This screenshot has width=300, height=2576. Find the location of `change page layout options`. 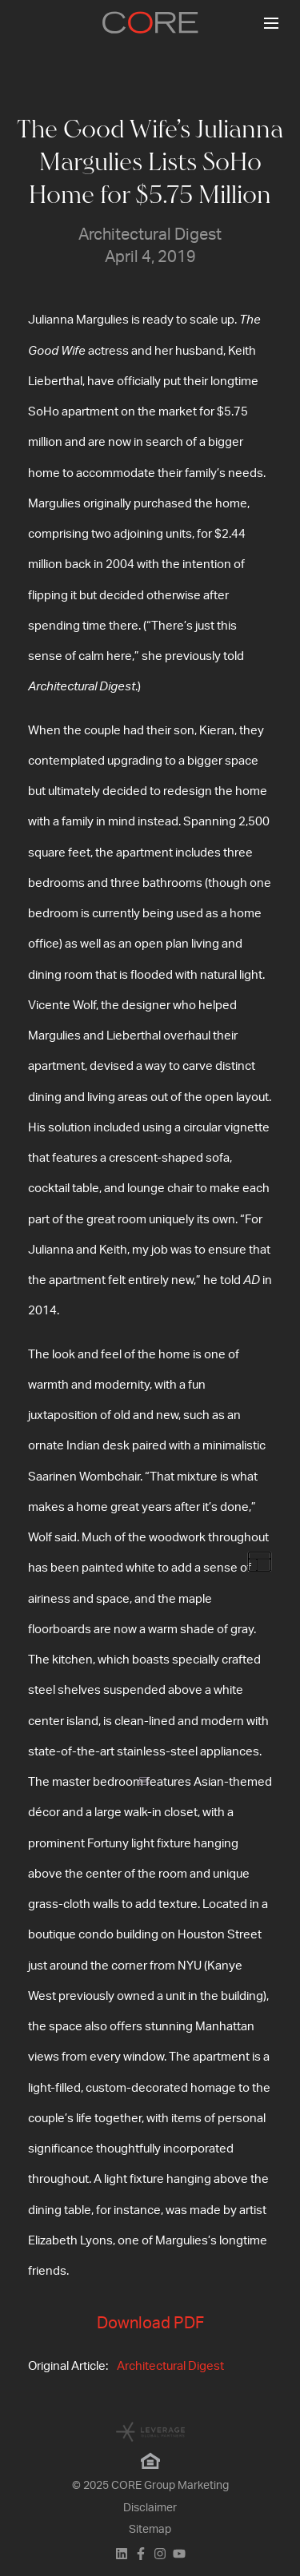

change page layout options is located at coordinates (259, 1561).